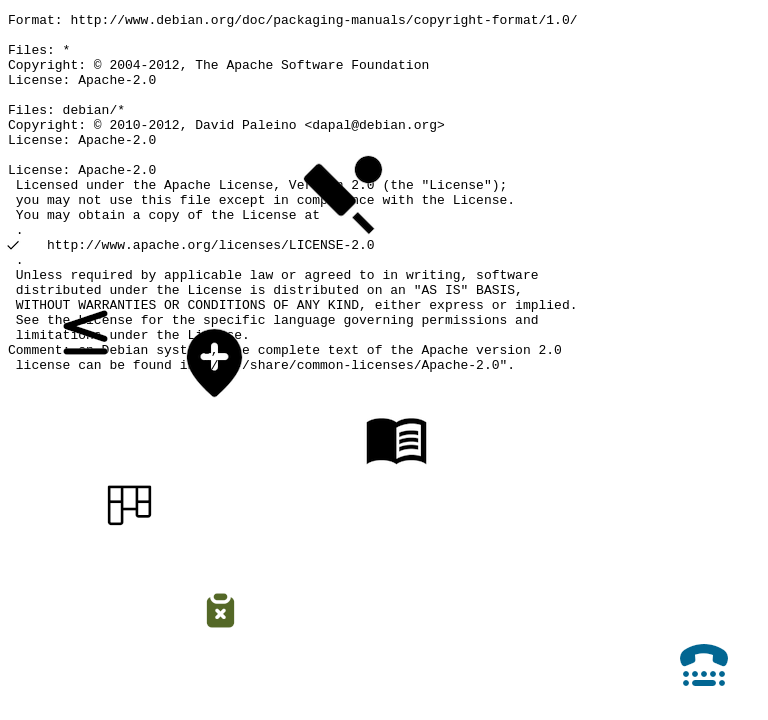 The width and height of the screenshot is (768, 720). I want to click on enable tty/tdd accessibility for hearing-impaired calls, so click(704, 665).